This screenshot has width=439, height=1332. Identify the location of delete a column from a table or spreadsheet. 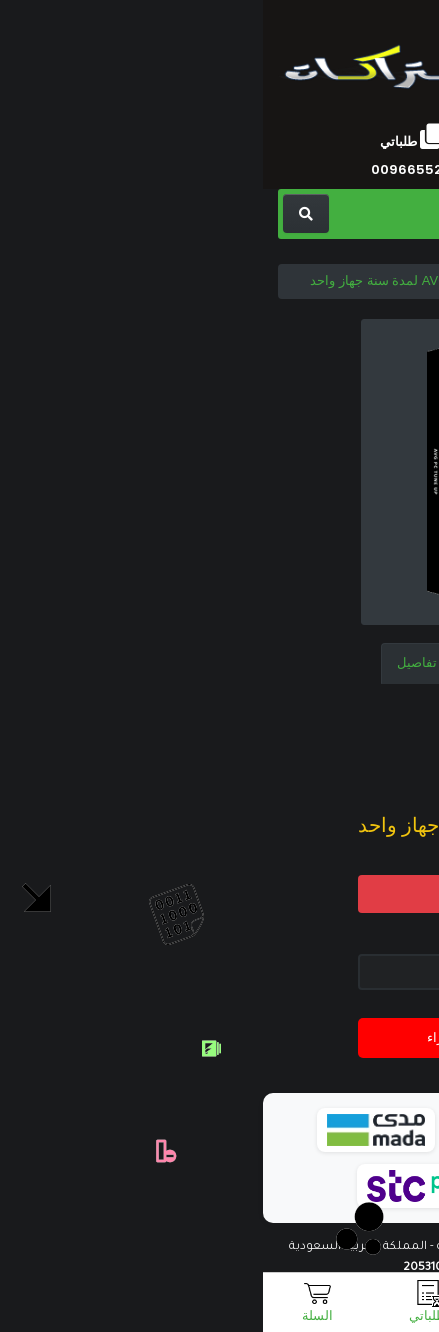
(165, 1151).